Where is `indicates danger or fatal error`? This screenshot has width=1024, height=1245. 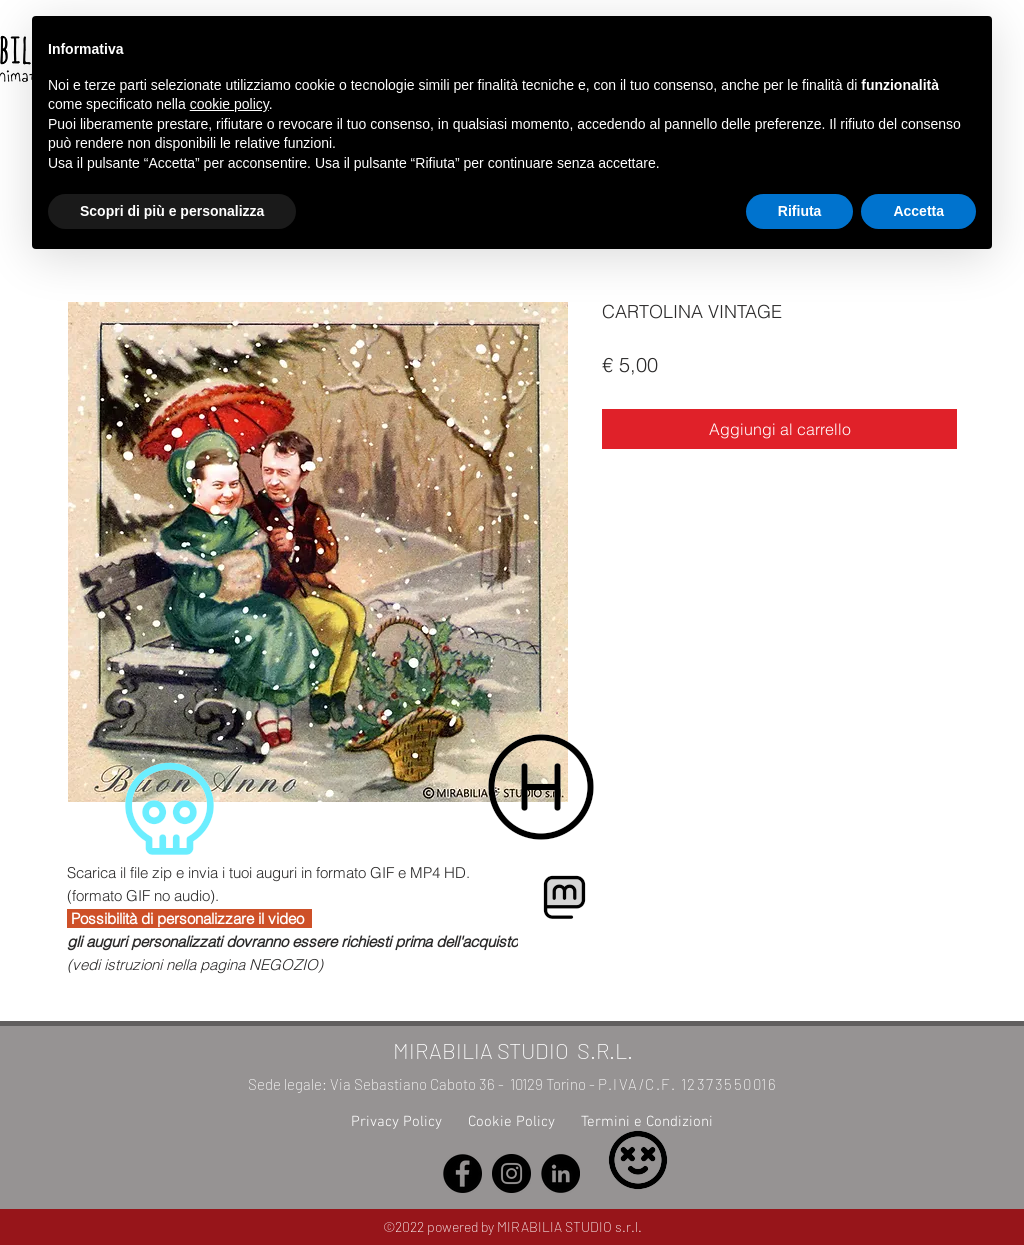
indicates danger or fatal error is located at coordinates (169, 810).